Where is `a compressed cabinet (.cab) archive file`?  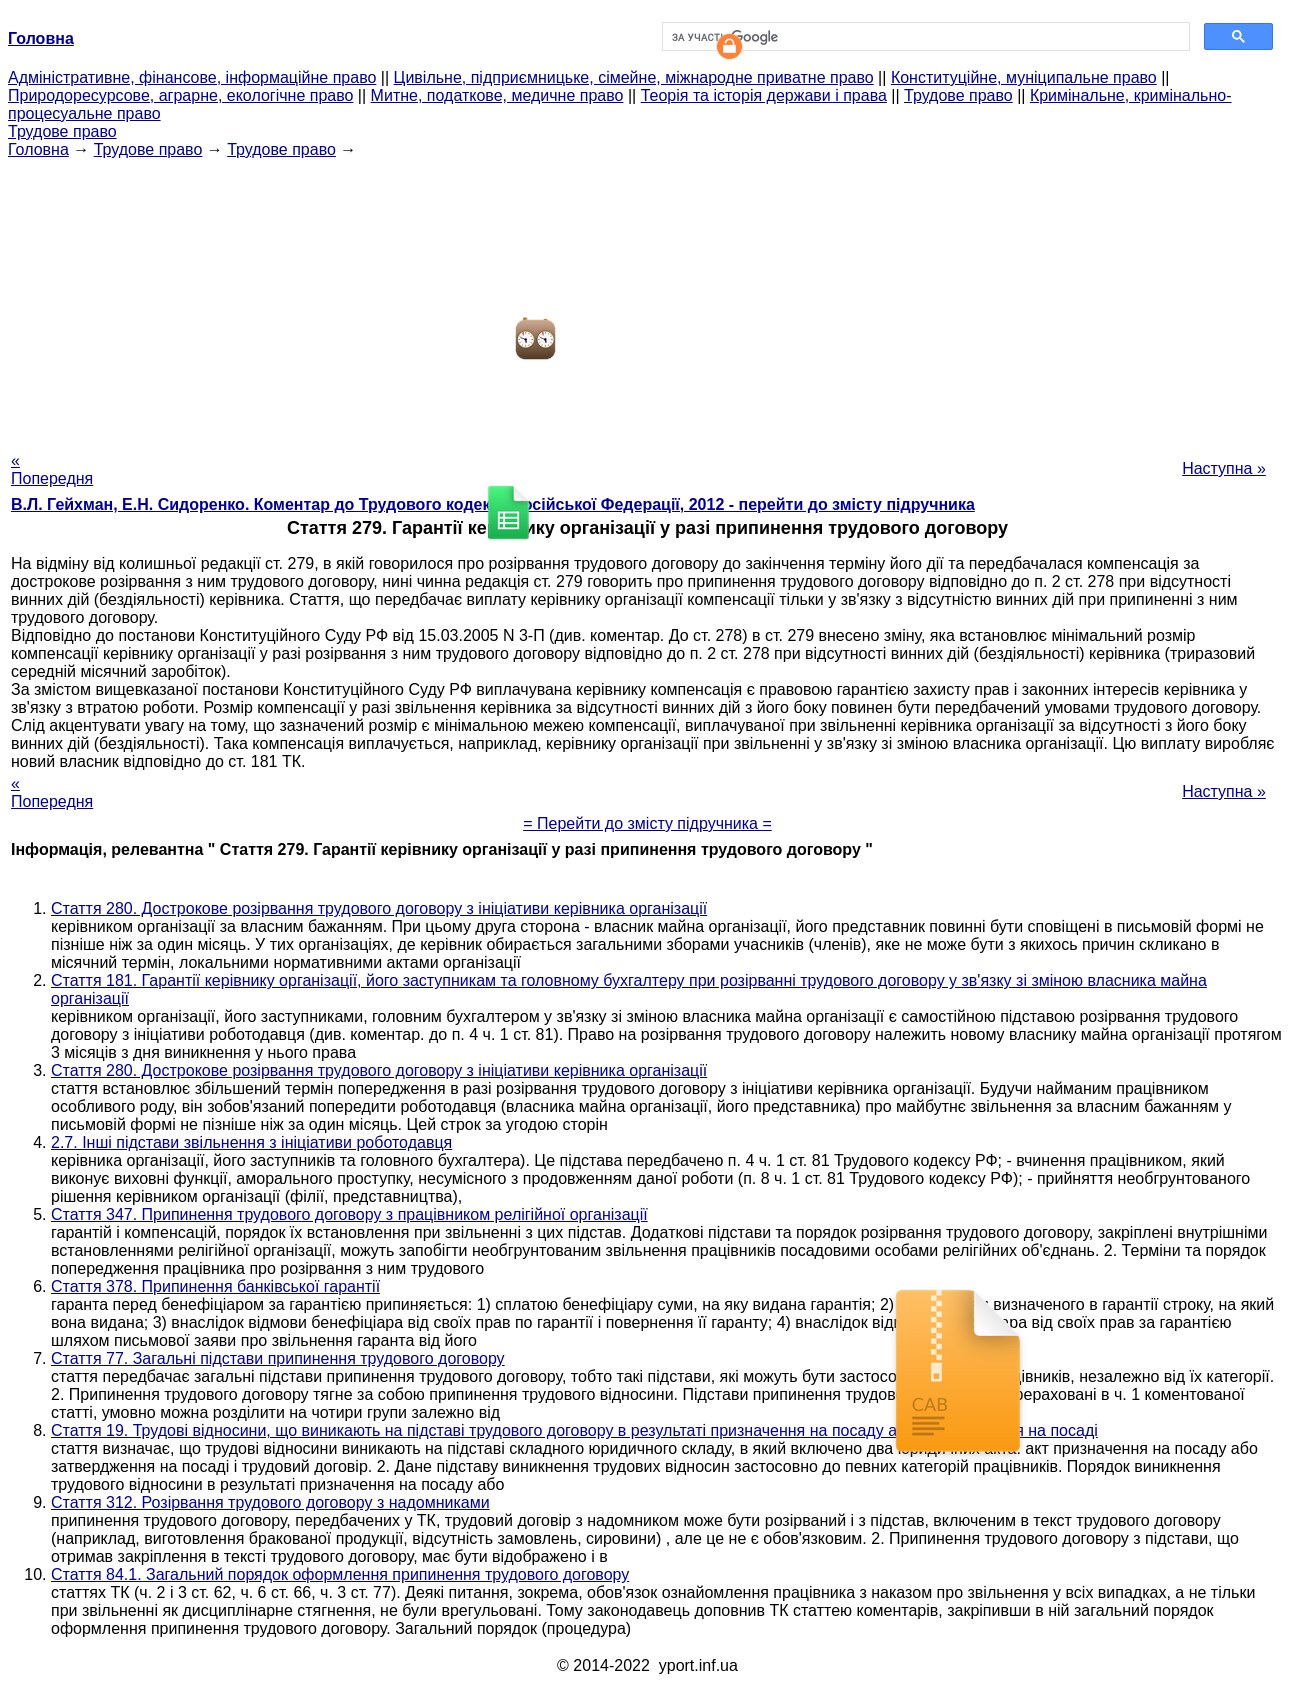 a compressed cabinet (.cab) archive file is located at coordinates (958, 1374).